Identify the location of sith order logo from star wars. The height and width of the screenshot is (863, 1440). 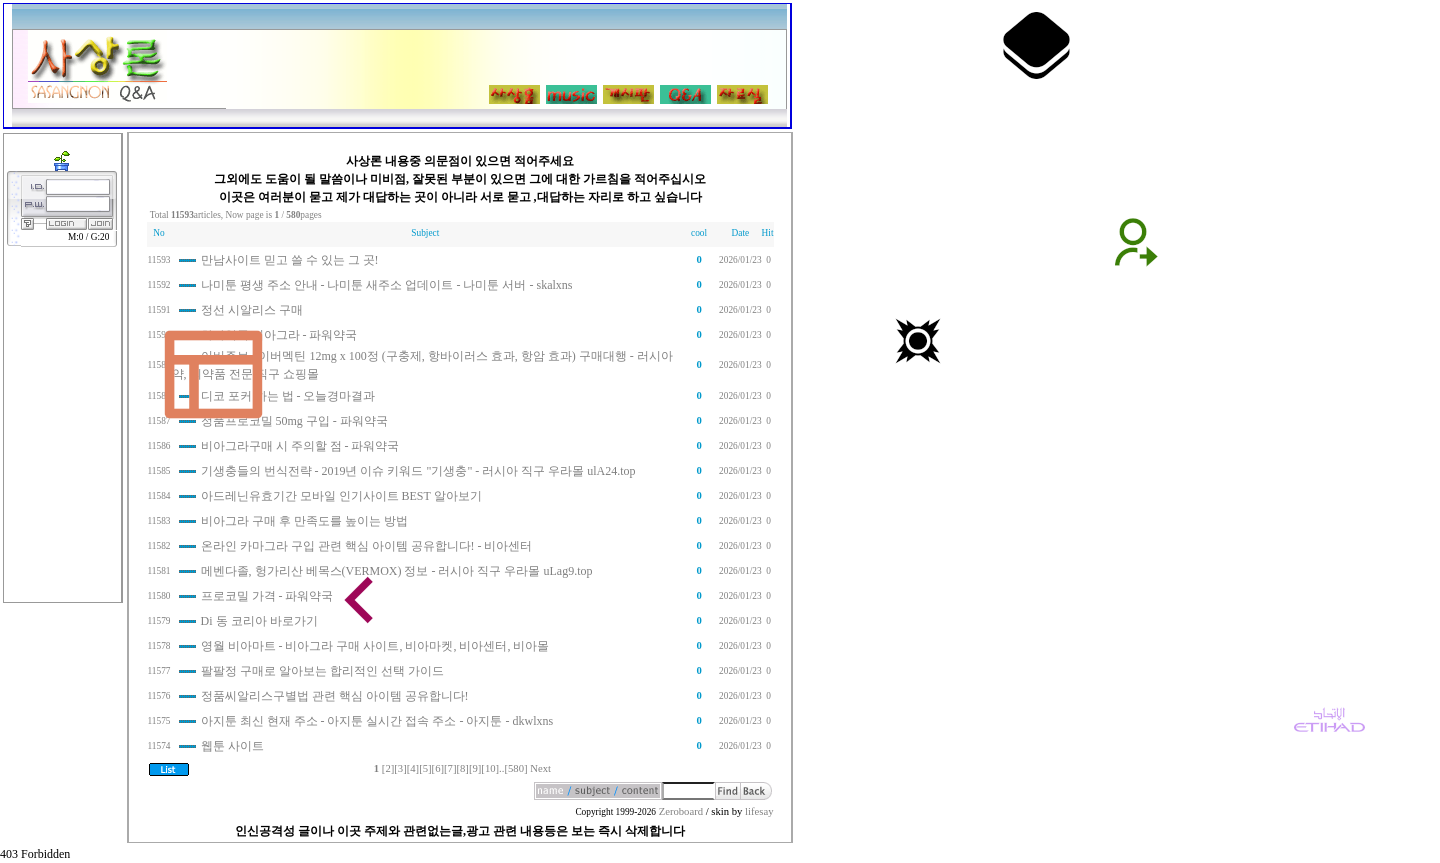
(918, 341).